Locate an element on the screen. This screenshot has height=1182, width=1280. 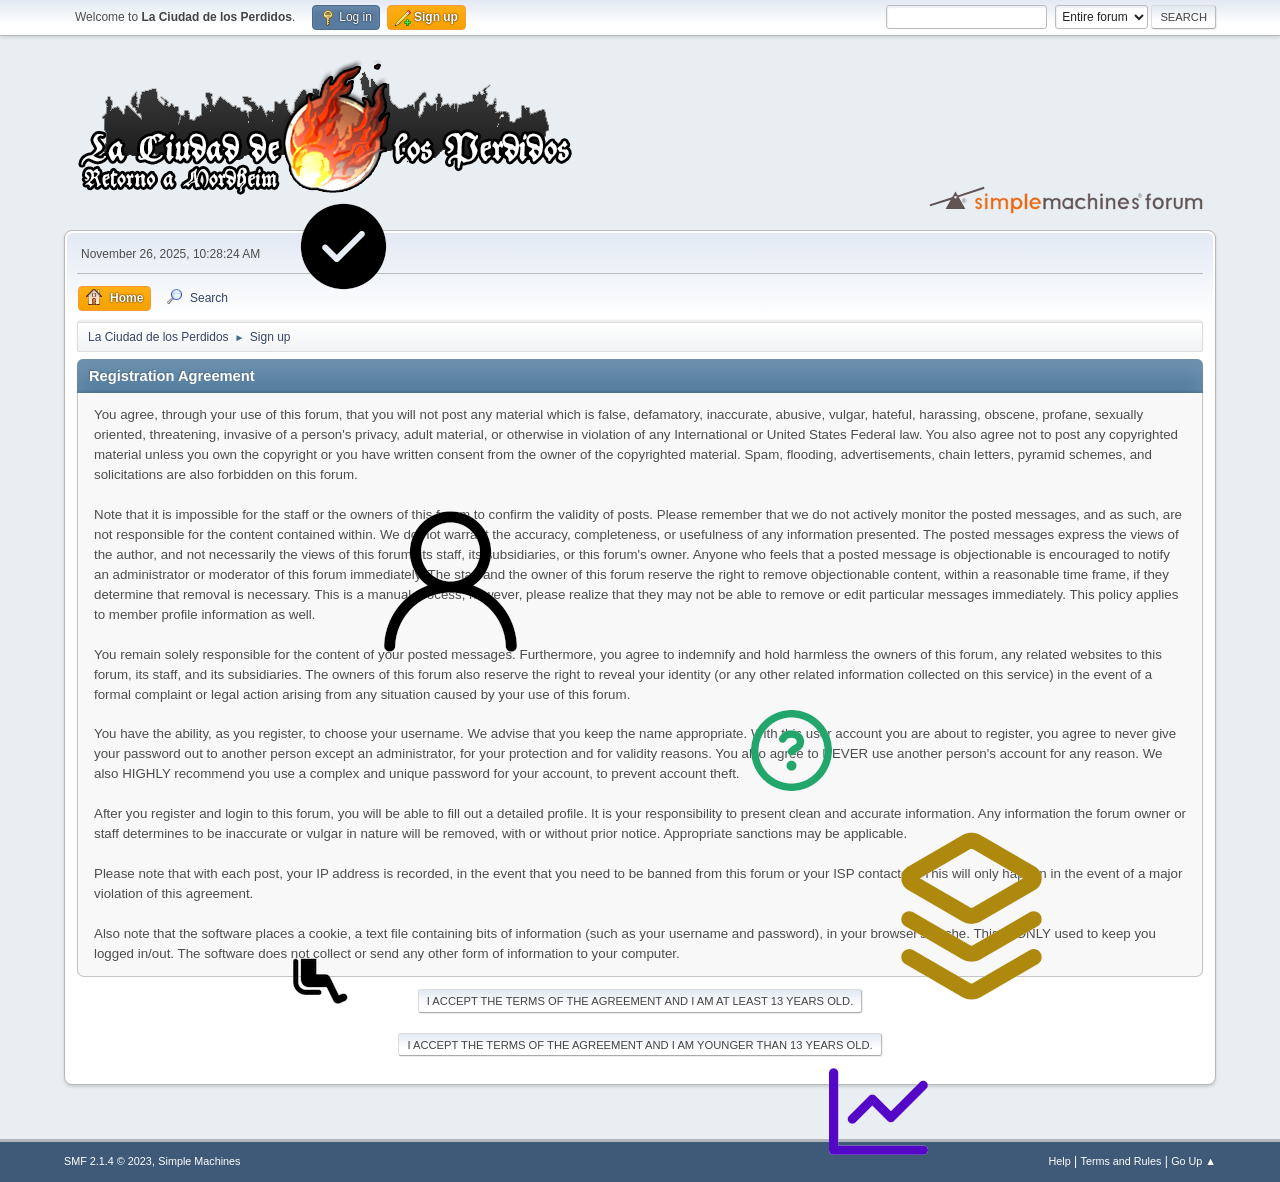
access help or support is located at coordinates (791, 750).